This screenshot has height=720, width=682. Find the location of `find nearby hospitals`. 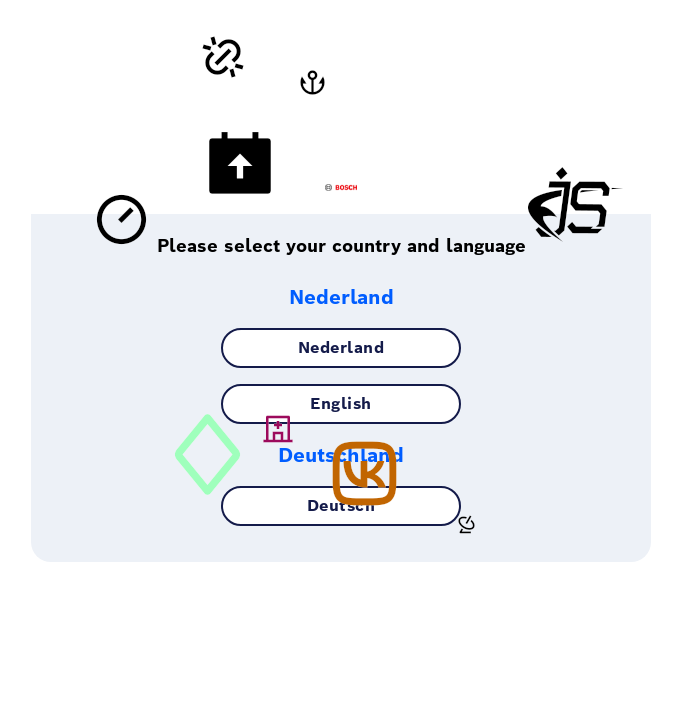

find nearby hospitals is located at coordinates (278, 429).